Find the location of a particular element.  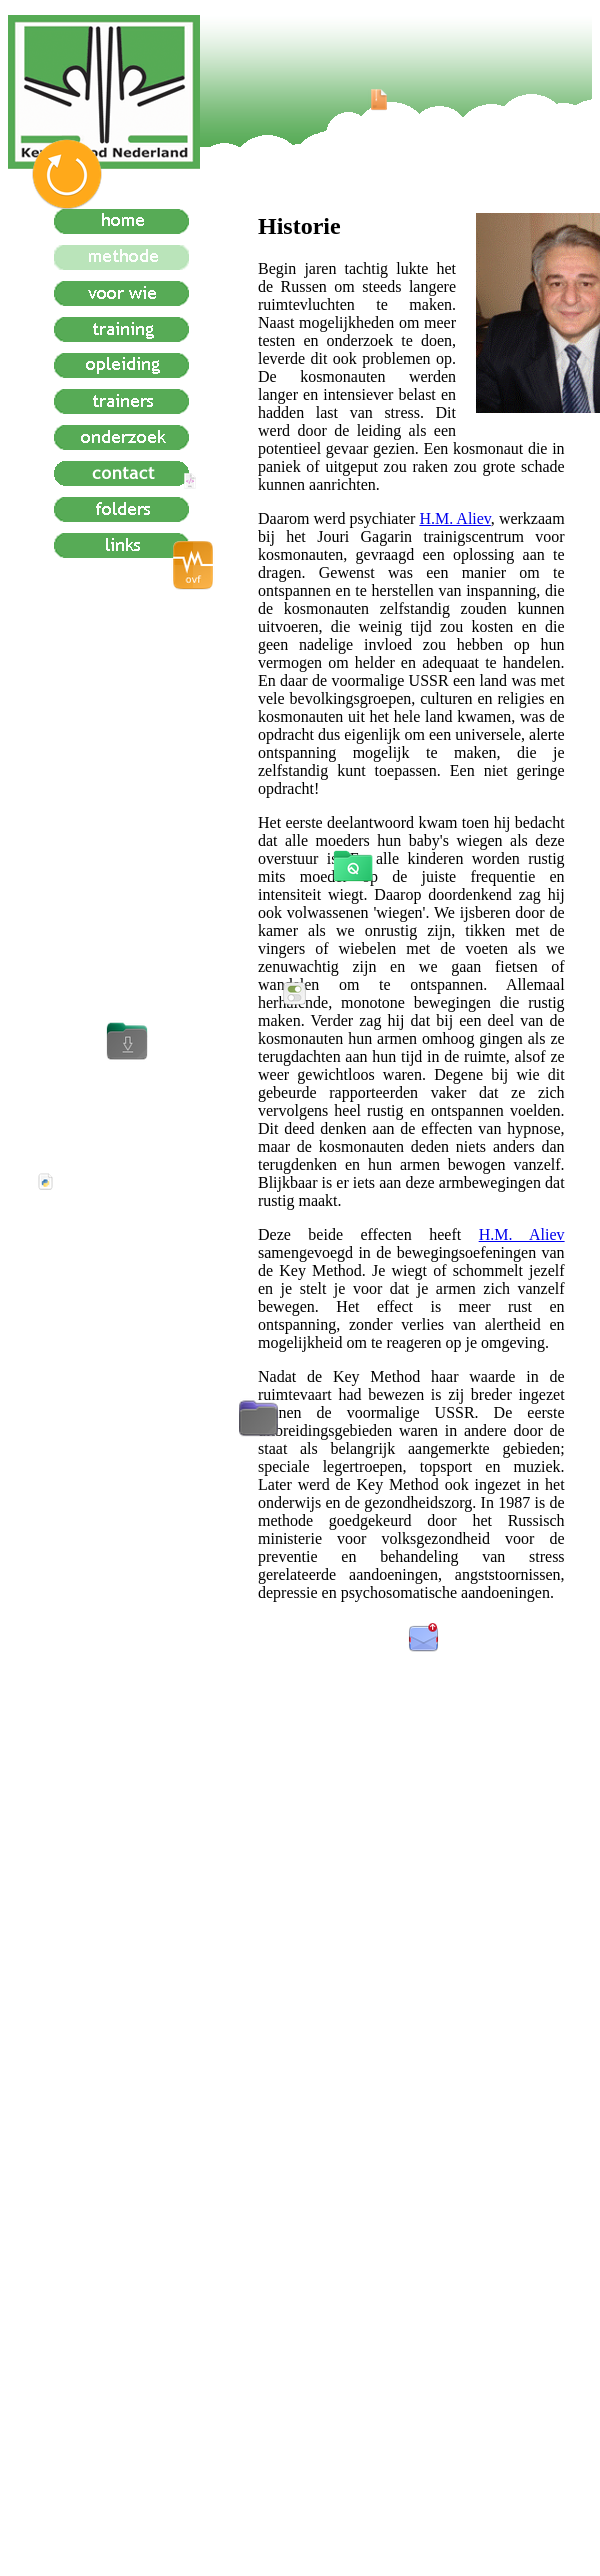

send an email or message is located at coordinates (423, 1638).